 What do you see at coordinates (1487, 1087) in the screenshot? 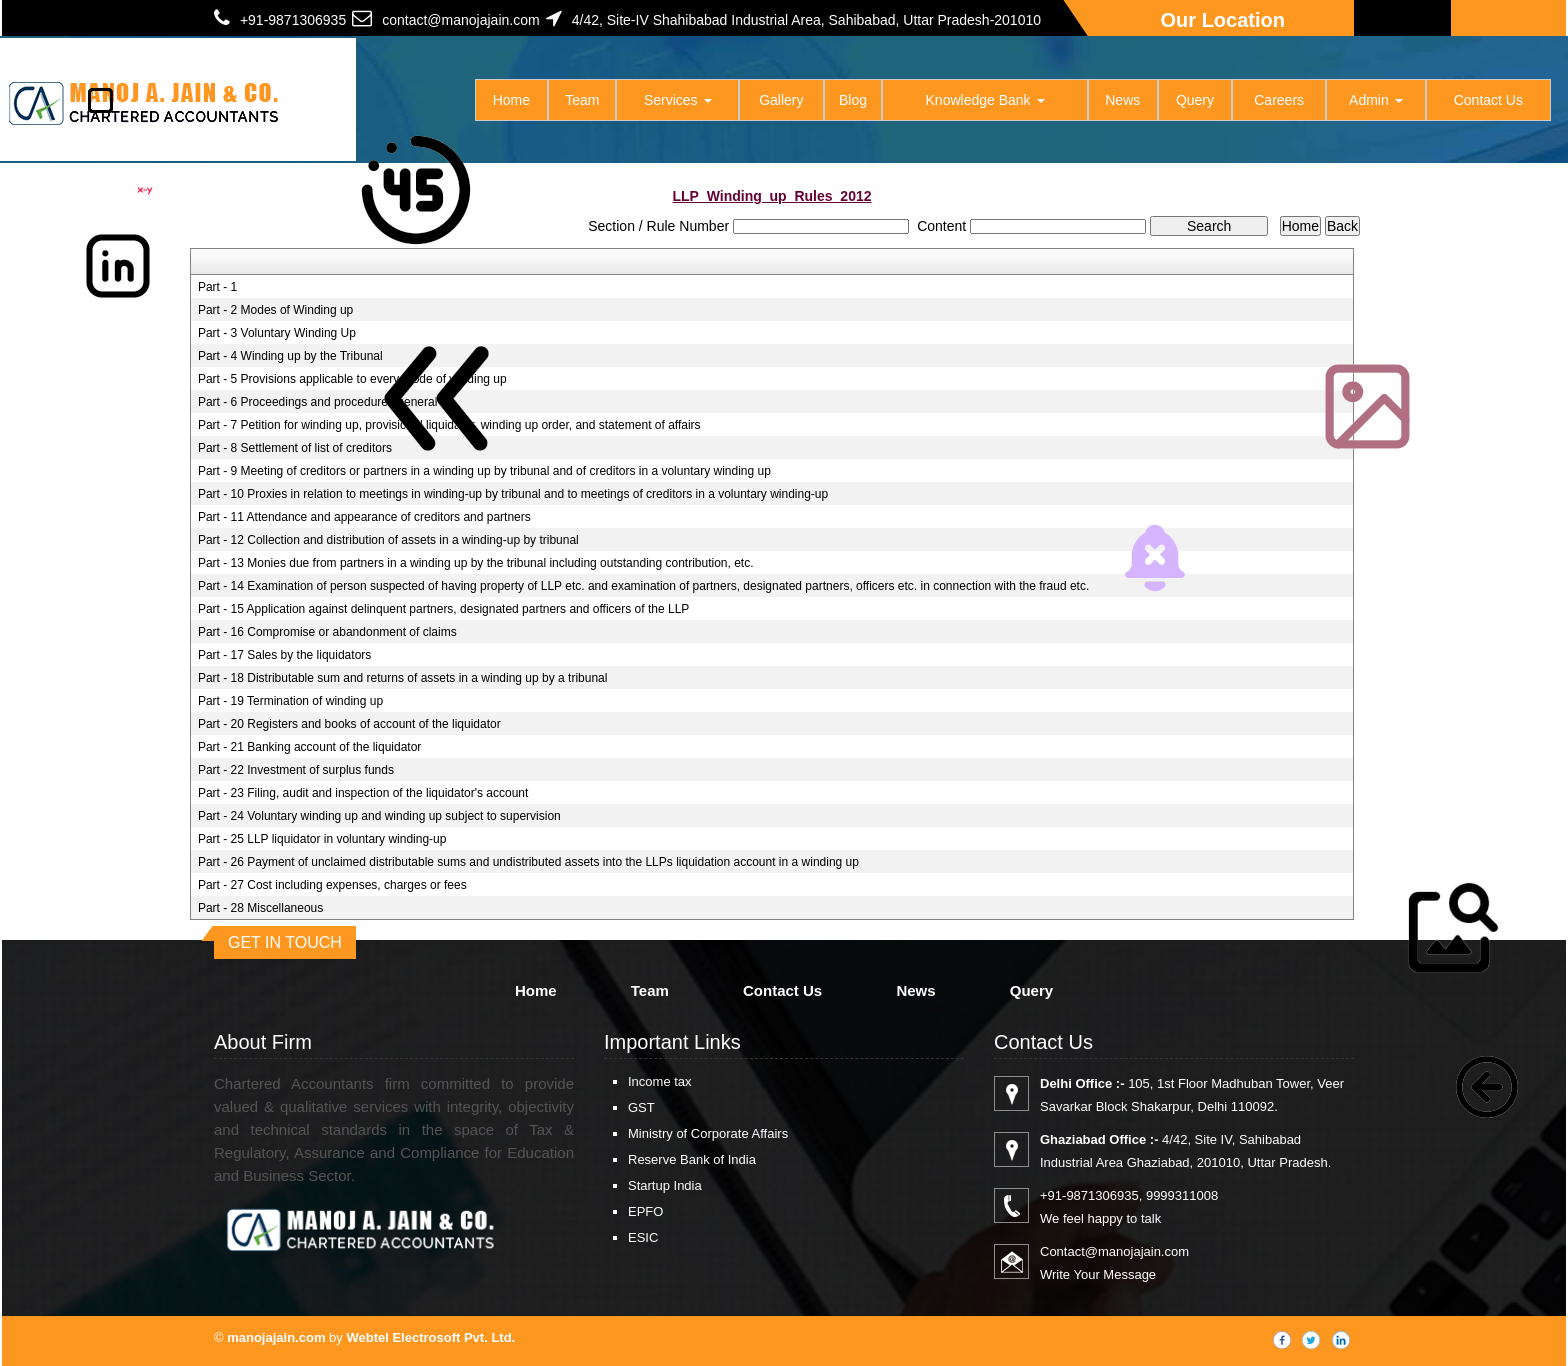
I see `go back to the previous screen` at bounding box center [1487, 1087].